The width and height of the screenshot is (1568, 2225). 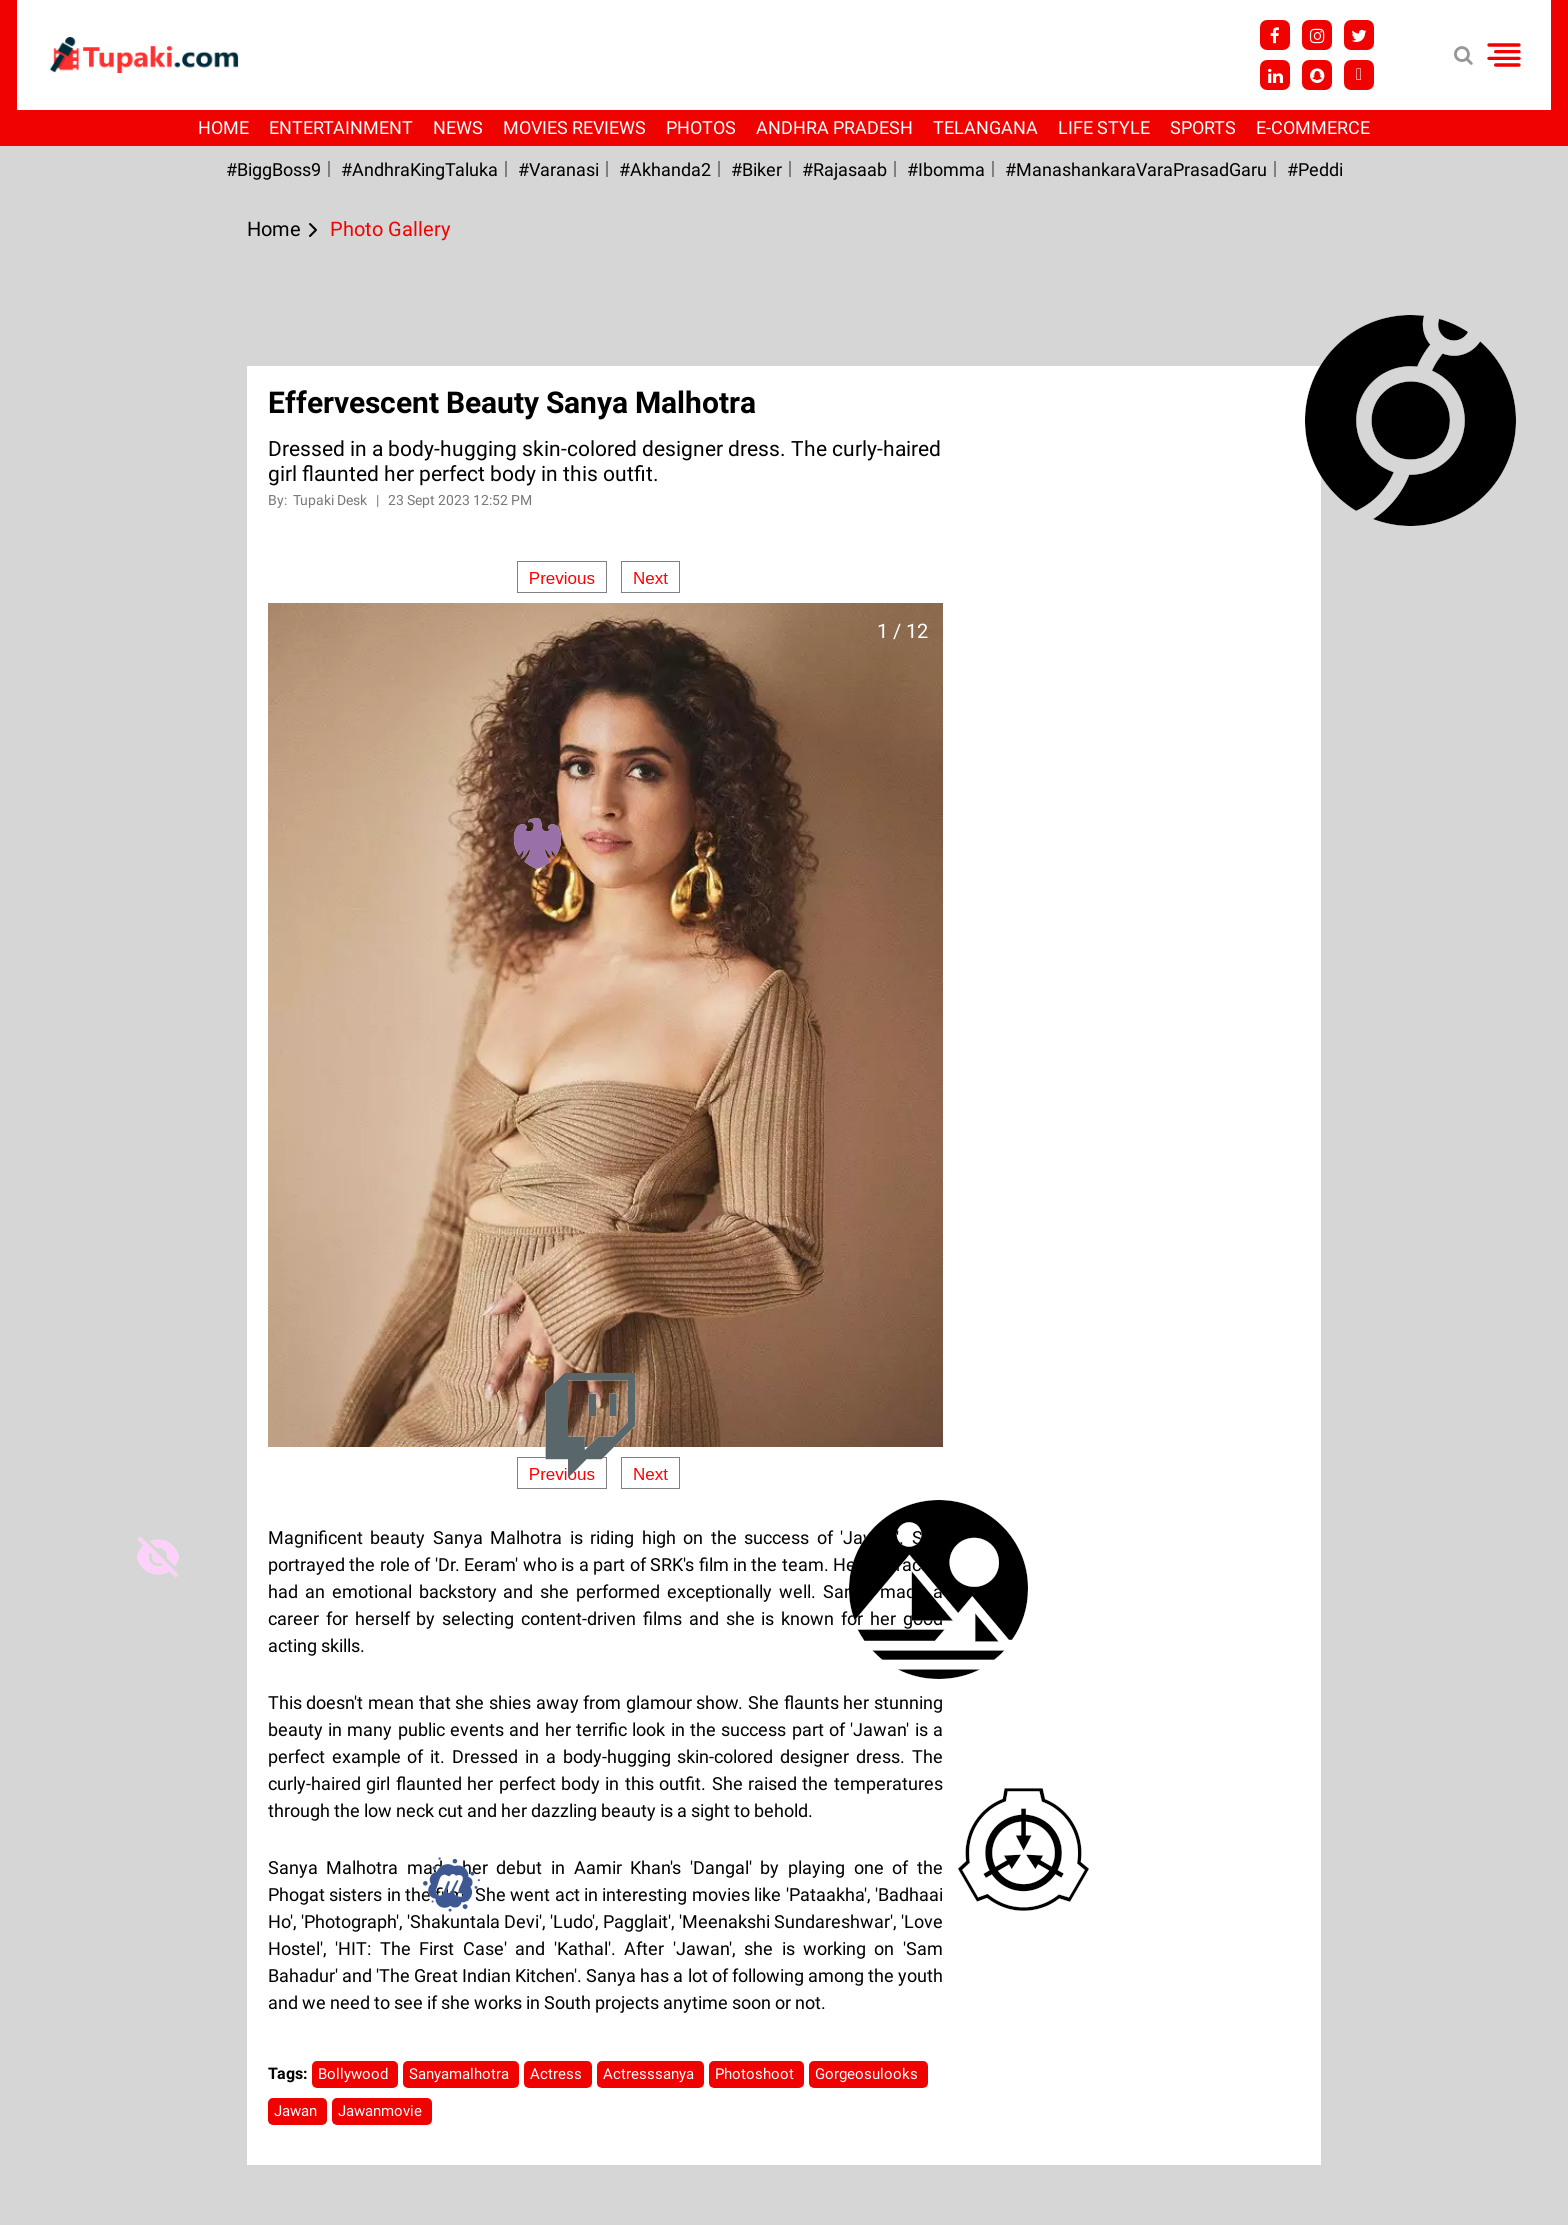 I want to click on SCP Foundation logo, so click(x=1023, y=1849).